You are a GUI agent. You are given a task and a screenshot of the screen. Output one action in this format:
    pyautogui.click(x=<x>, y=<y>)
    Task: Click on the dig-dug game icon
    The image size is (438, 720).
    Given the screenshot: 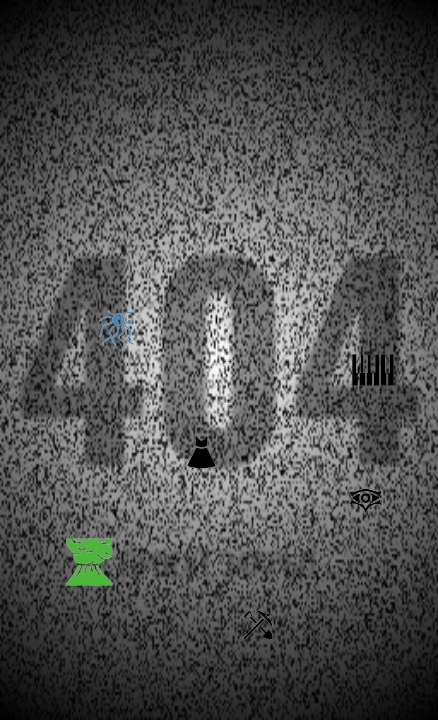 What is the action you would take?
    pyautogui.click(x=258, y=625)
    